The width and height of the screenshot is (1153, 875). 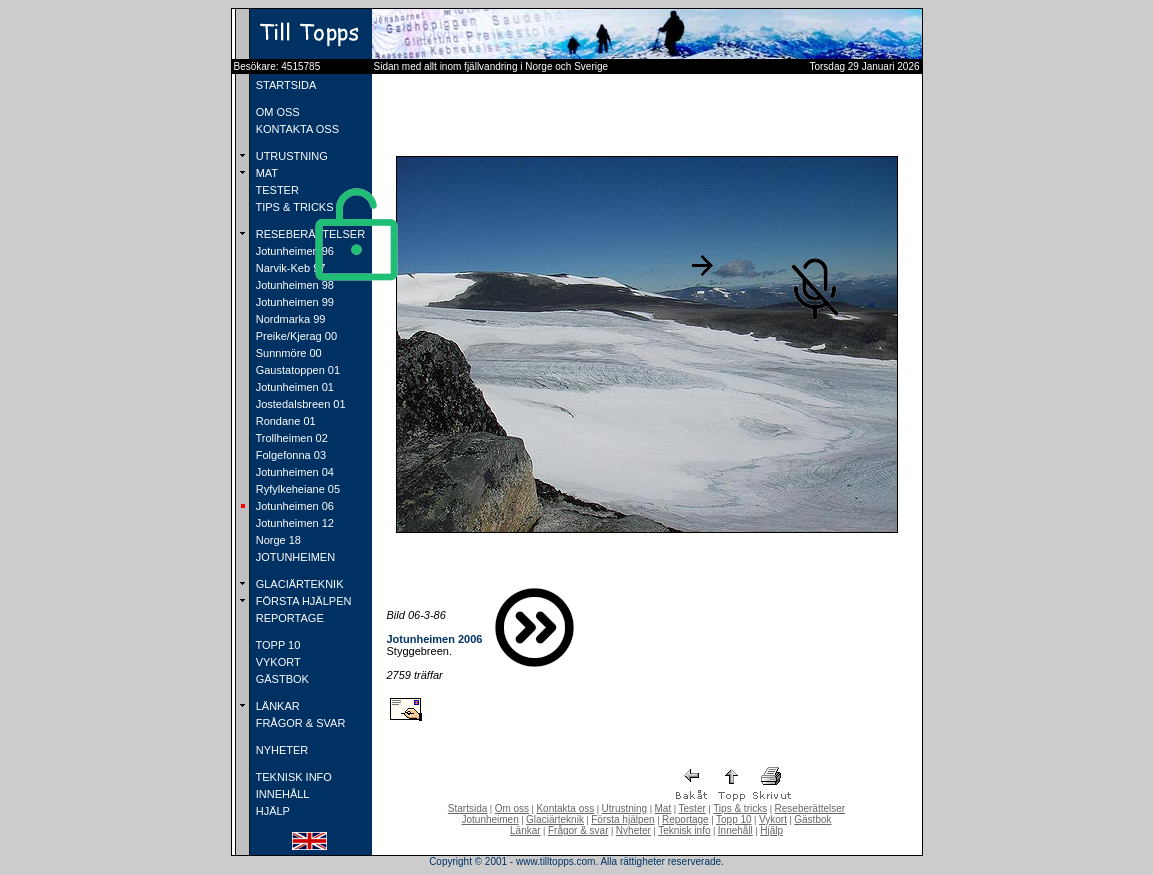 I want to click on unlock this item or content, so click(x=356, y=239).